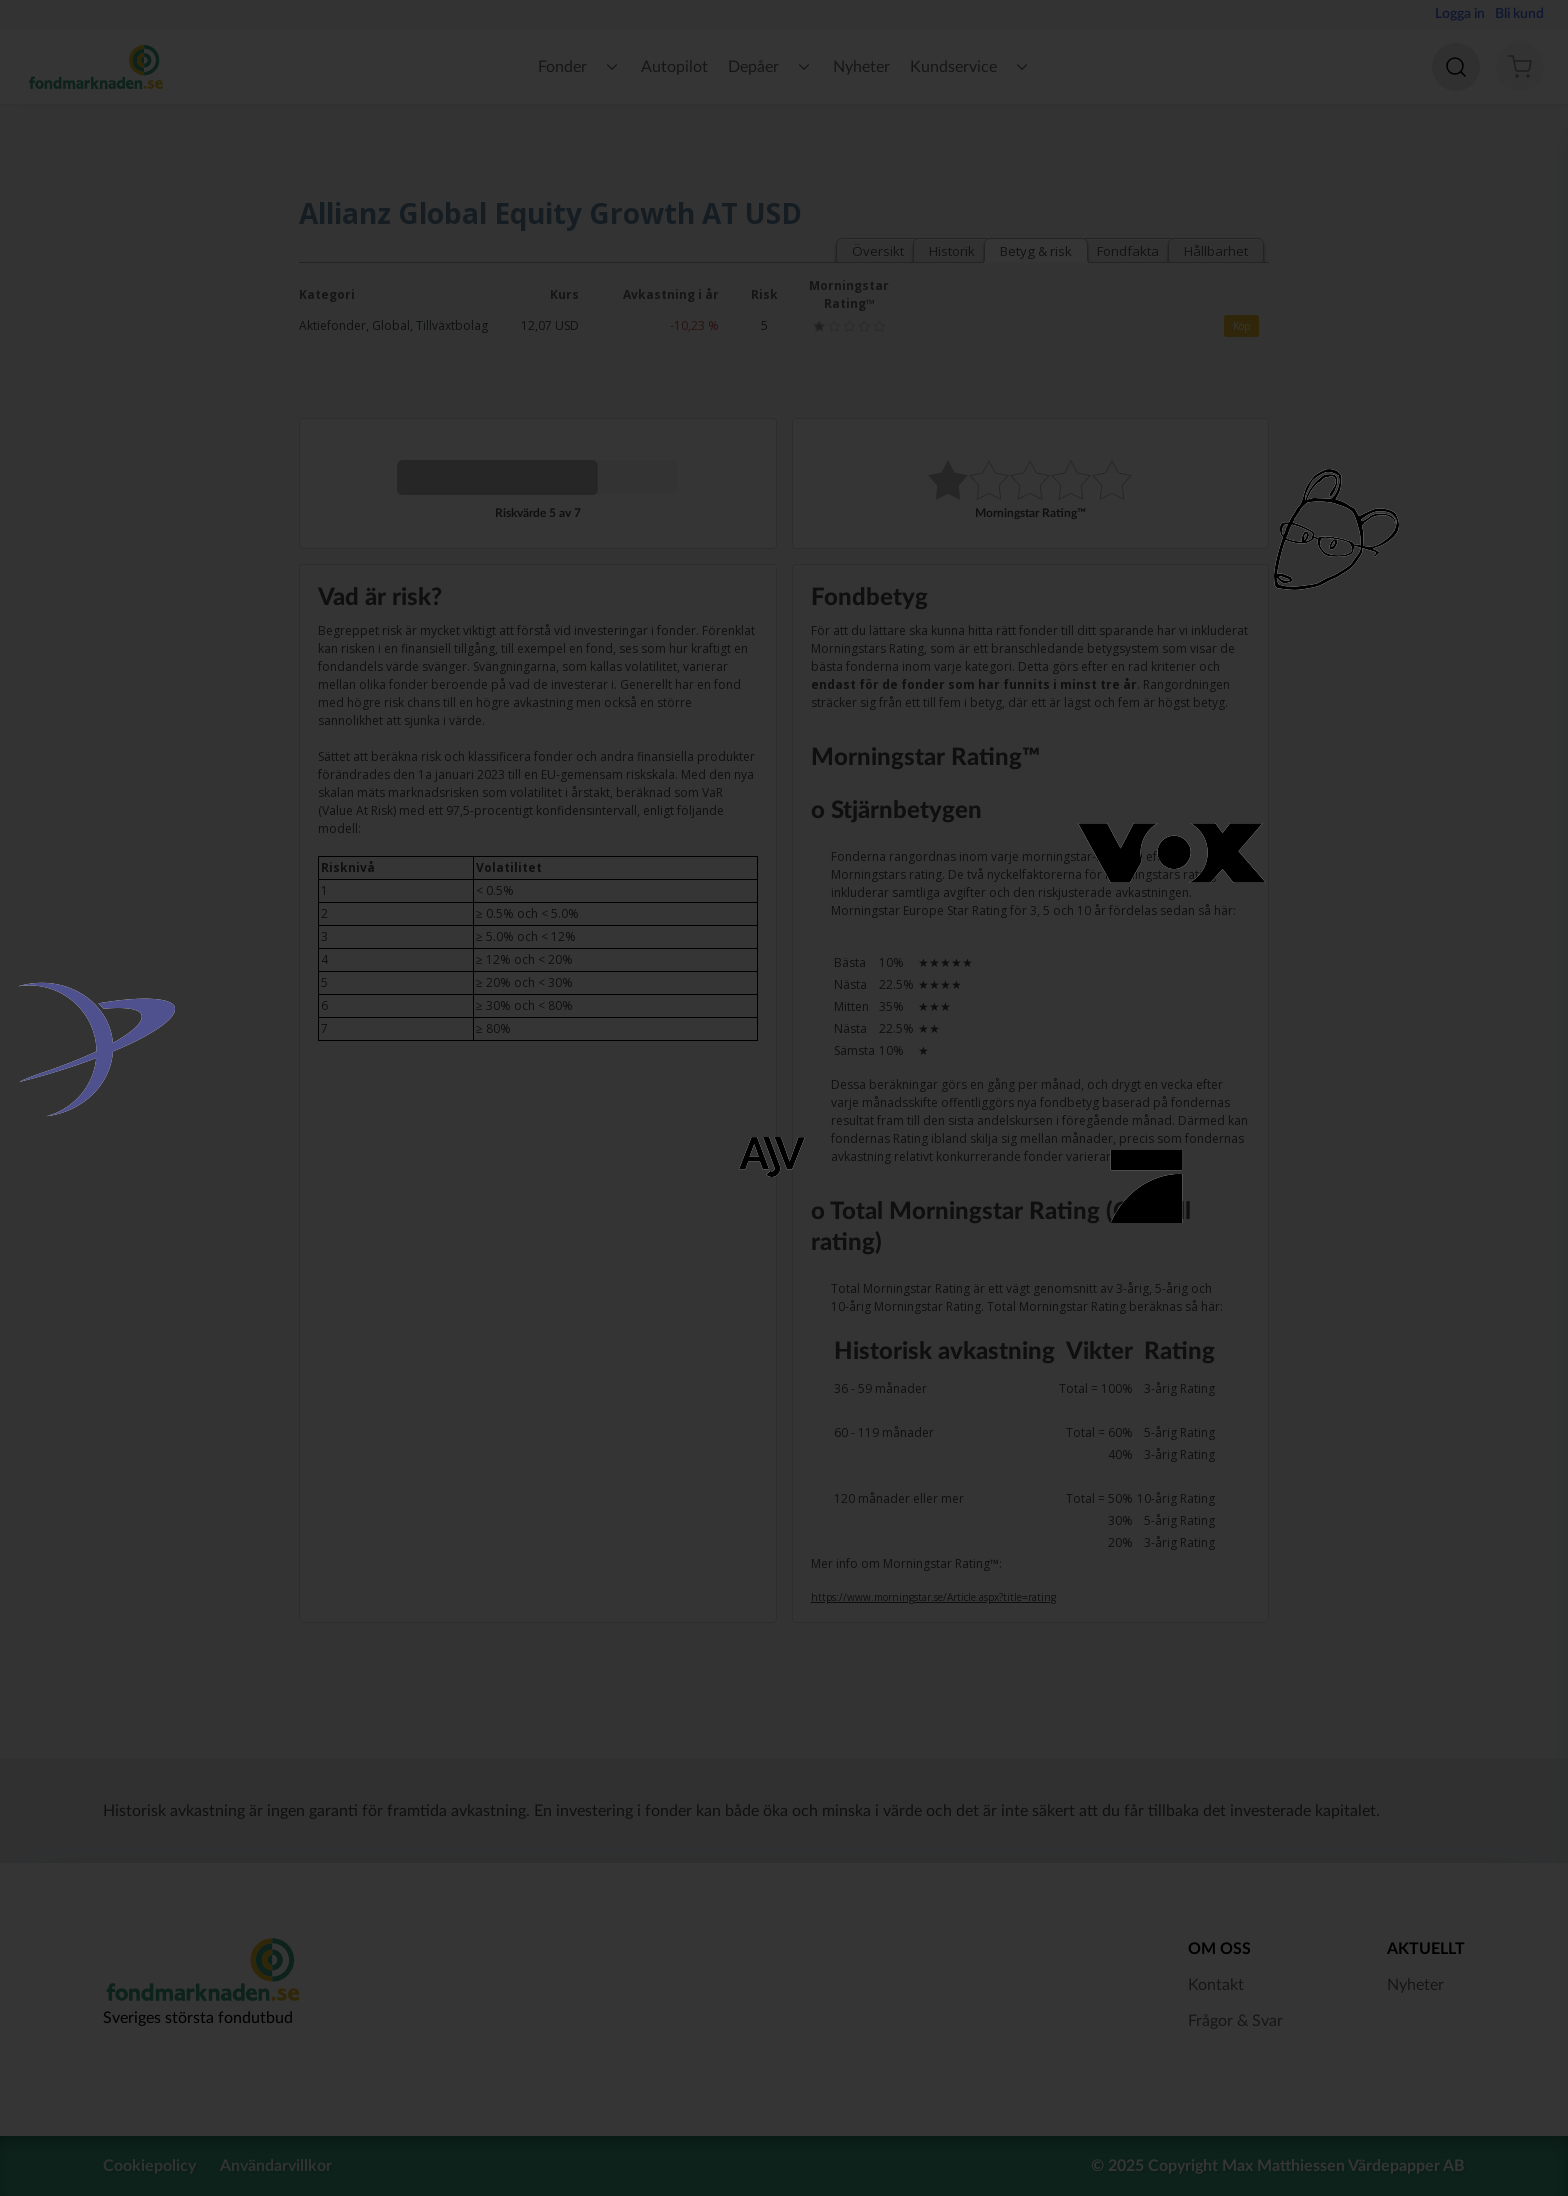 The image size is (1568, 2196). Describe the element at coordinates (1336, 529) in the screenshot. I see `editorconfig project logo` at that location.